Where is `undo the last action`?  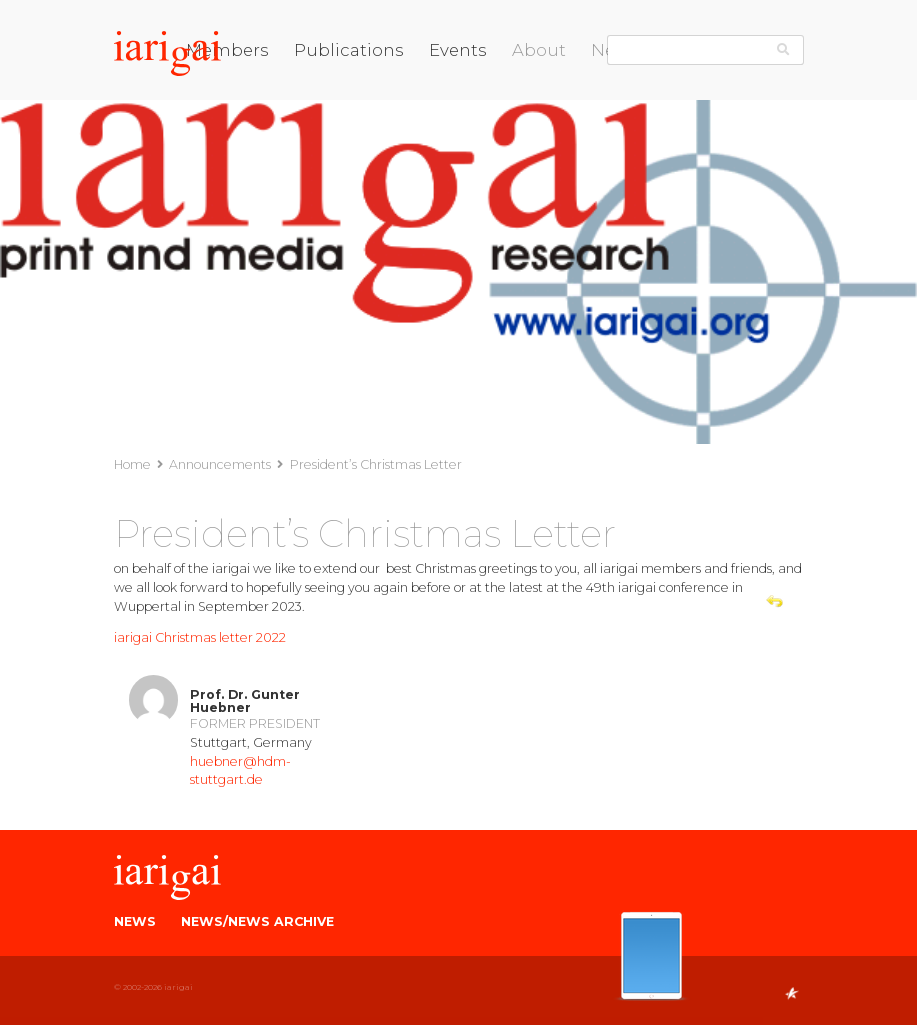
undo the last action is located at coordinates (774, 600).